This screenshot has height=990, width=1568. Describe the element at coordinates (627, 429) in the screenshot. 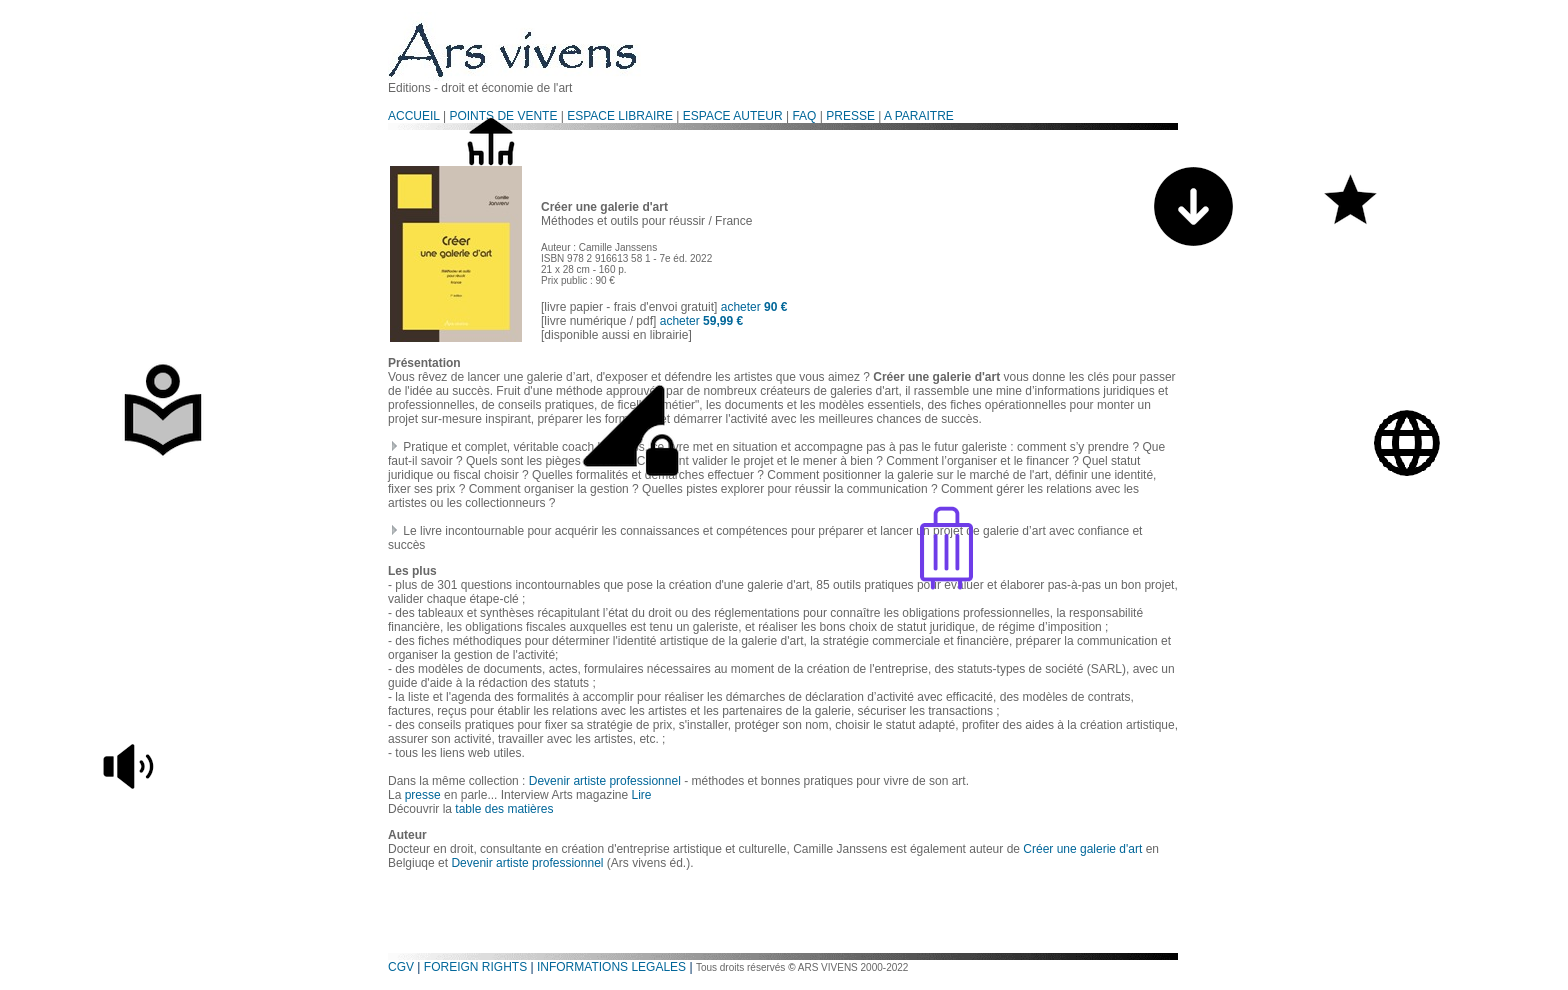

I see `indicates a secured or password-protected network connection` at that location.